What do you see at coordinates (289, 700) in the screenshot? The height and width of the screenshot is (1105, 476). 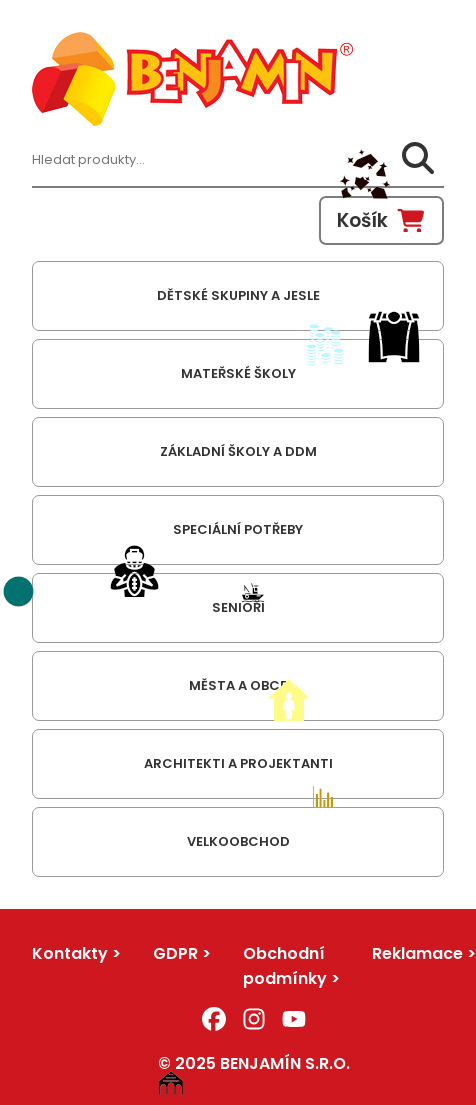 I see `view player home base or headquarters` at bounding box center [289, 700].